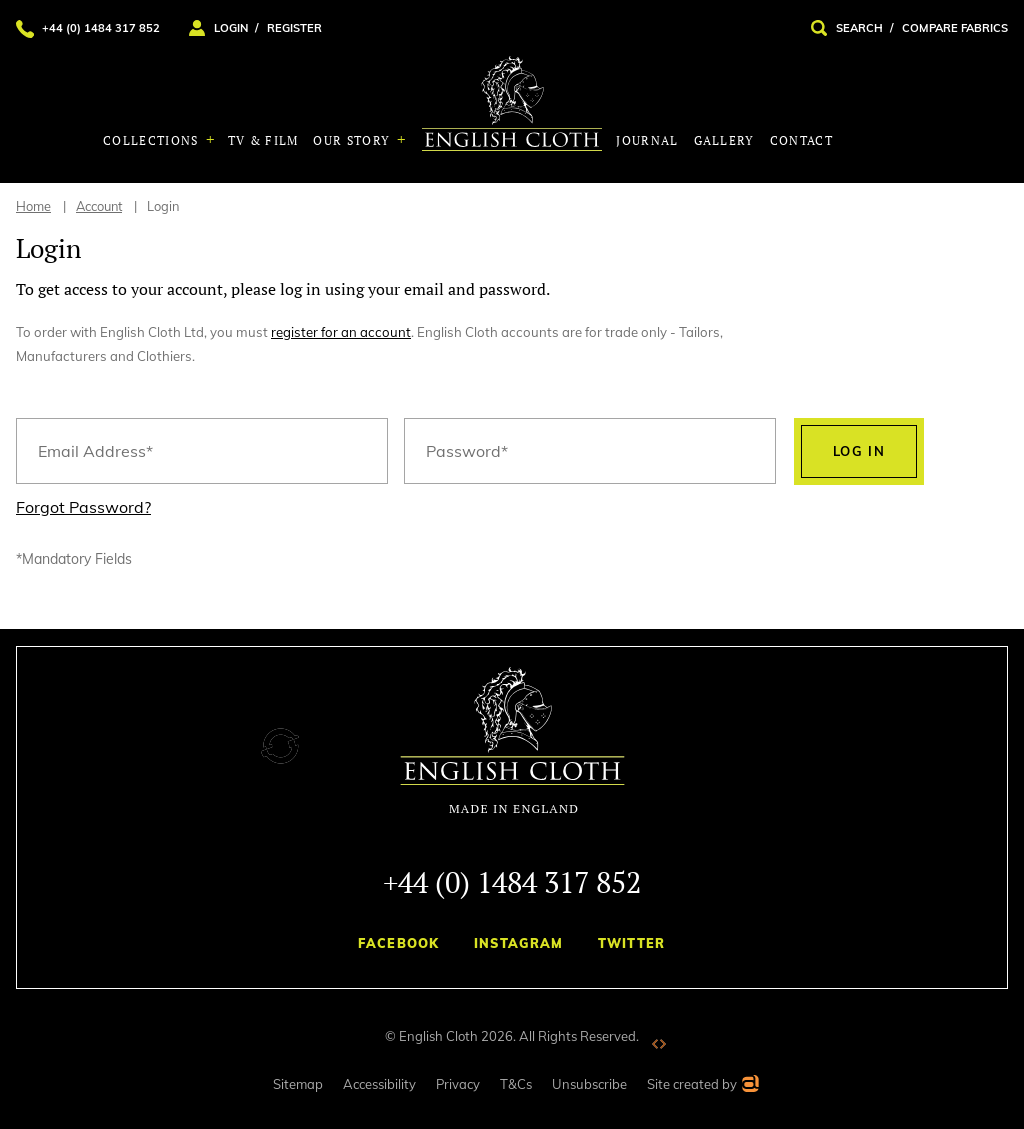 Image resolution: width=1024 pixels, height=1129 pixels. What do you see at coordinates (280, 746) in the screenshot?
I see `Red Hat OpenShift platform logo` at bounding box center [280, 746].